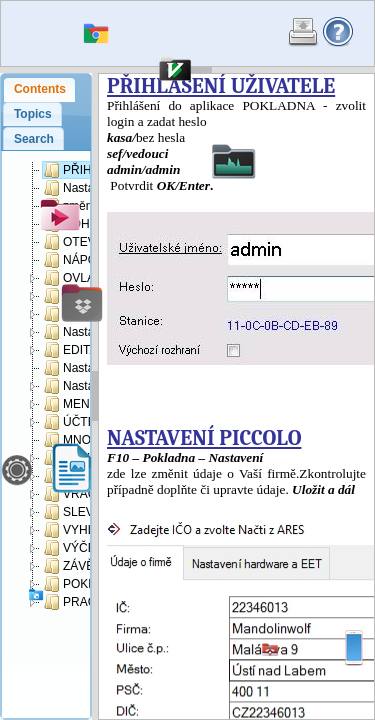  What do you see at coordinates (36, 595) in the screenshot?
I see `folder containing NuGet packages` at bounding box center [36, 595].